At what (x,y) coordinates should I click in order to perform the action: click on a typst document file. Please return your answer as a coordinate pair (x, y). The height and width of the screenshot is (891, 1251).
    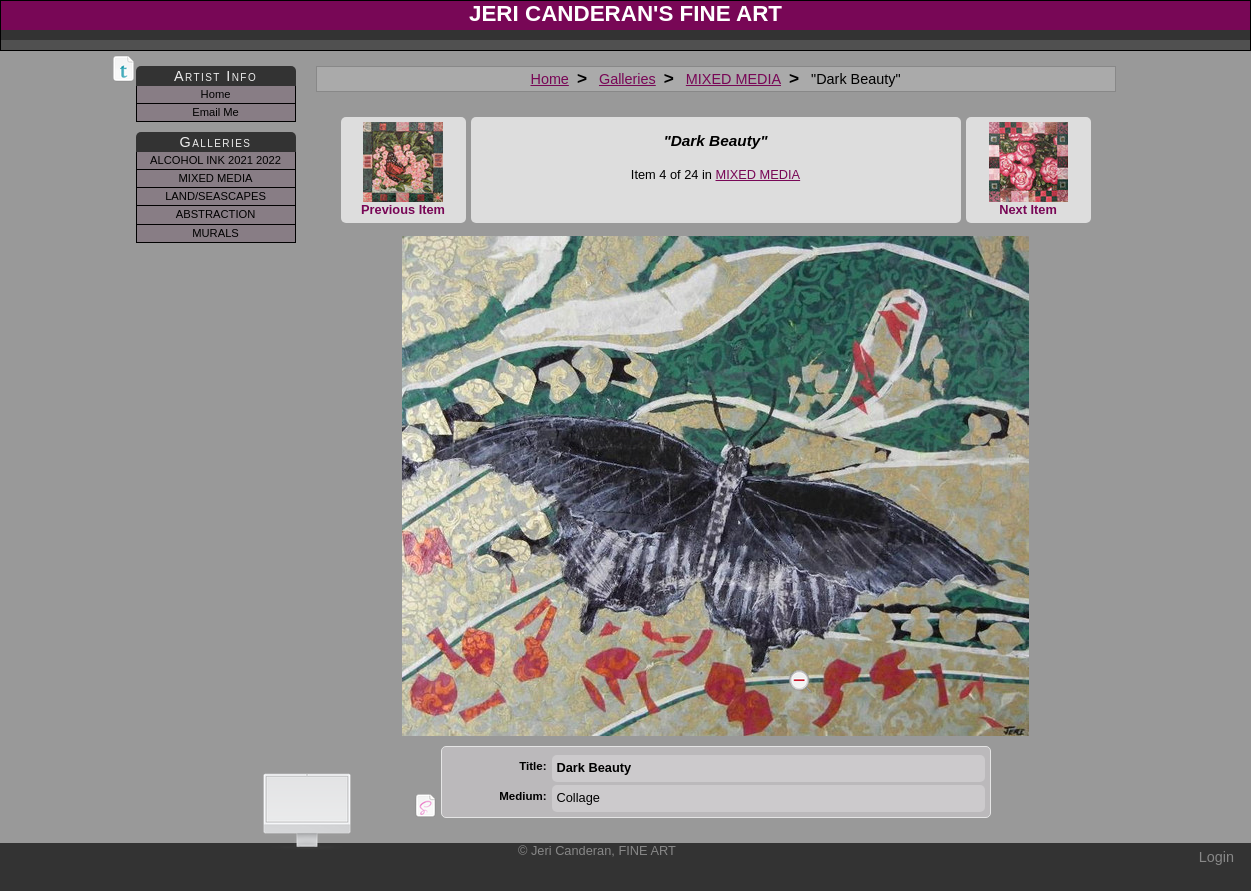
    Looking at the image, I should click on (123, 68).